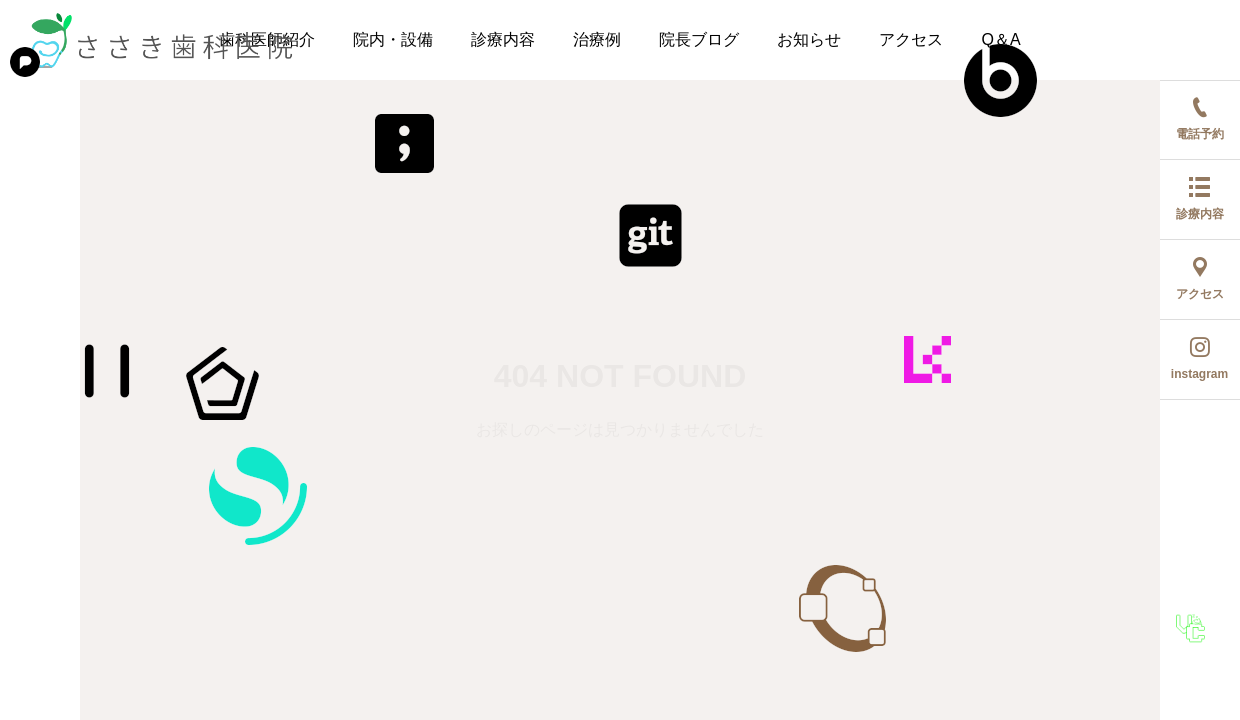 Image resolution: width=1240 pixels, height=720 pixels. I want to click on open GNU Octave application, so click(842, 608).